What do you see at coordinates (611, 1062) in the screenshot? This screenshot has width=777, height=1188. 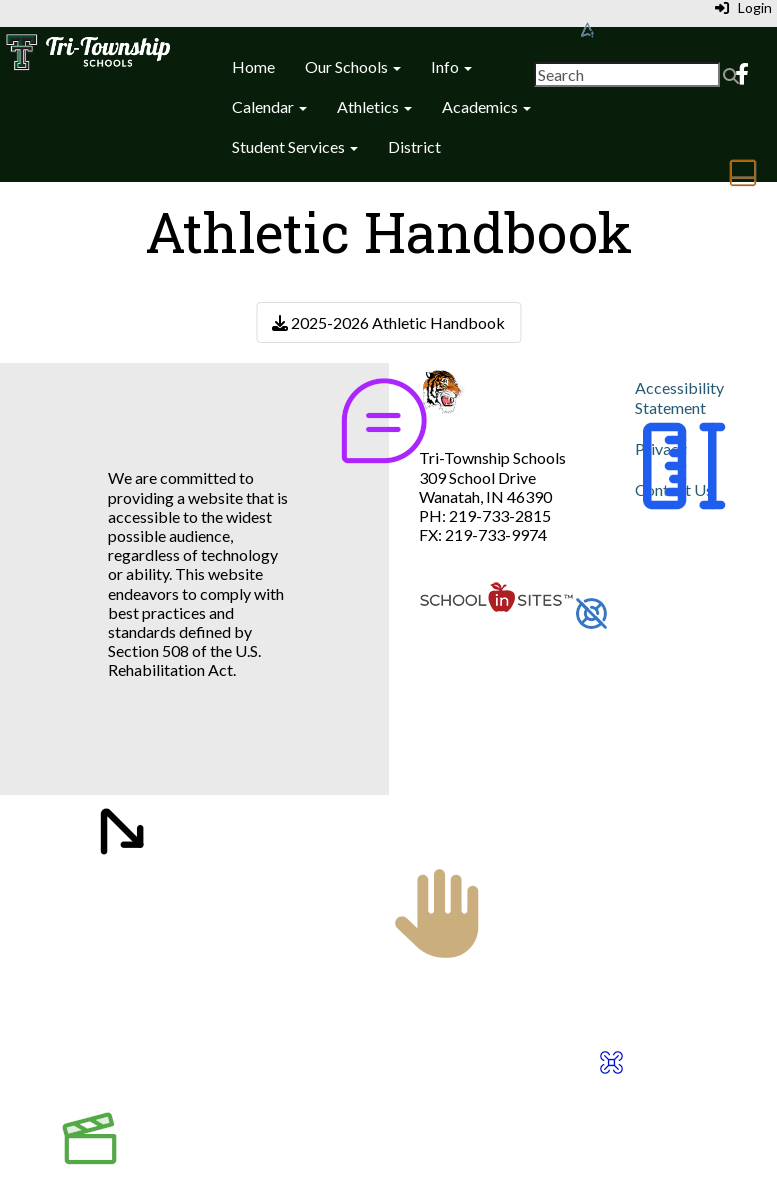 I see `access drone controls` at bounding box center [611, 1062].